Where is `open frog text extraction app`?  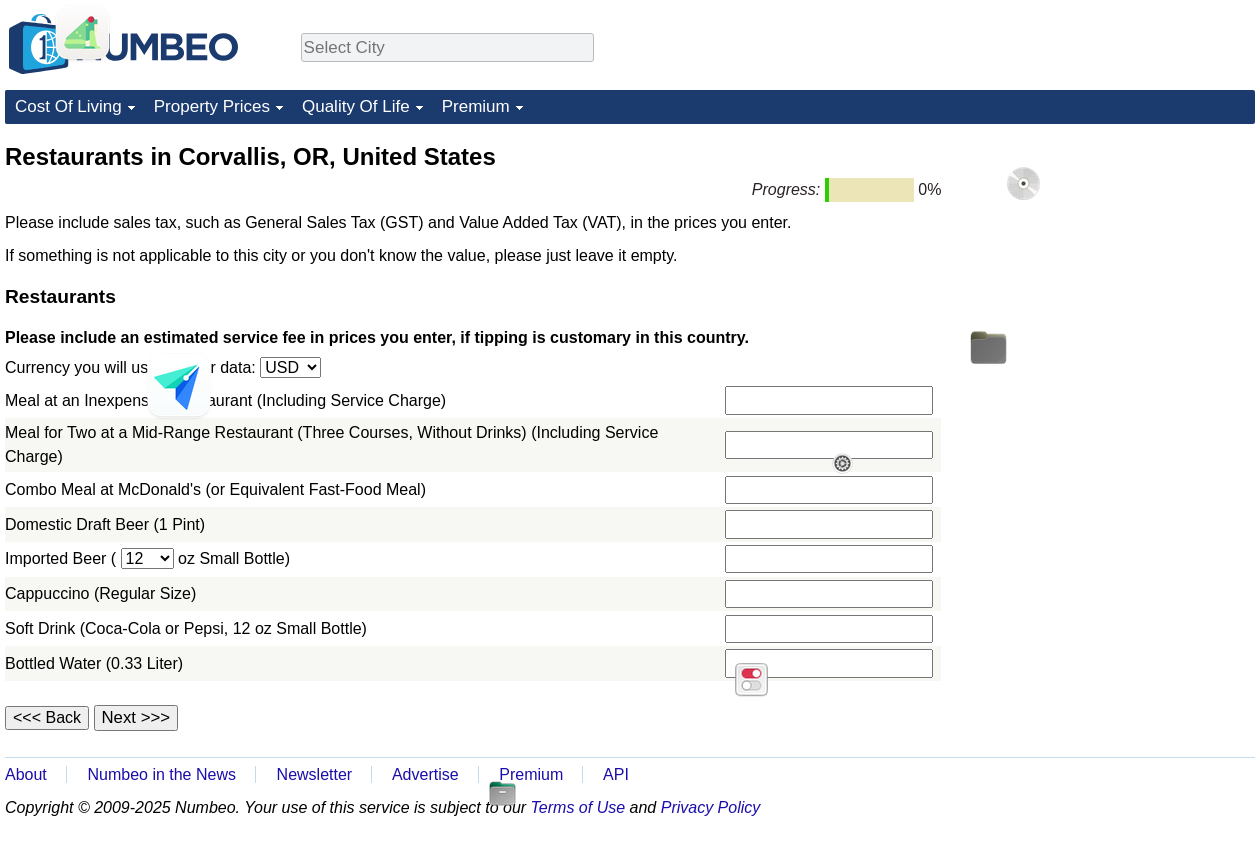
open frog text extraction app is located at coordinates (82, 32).